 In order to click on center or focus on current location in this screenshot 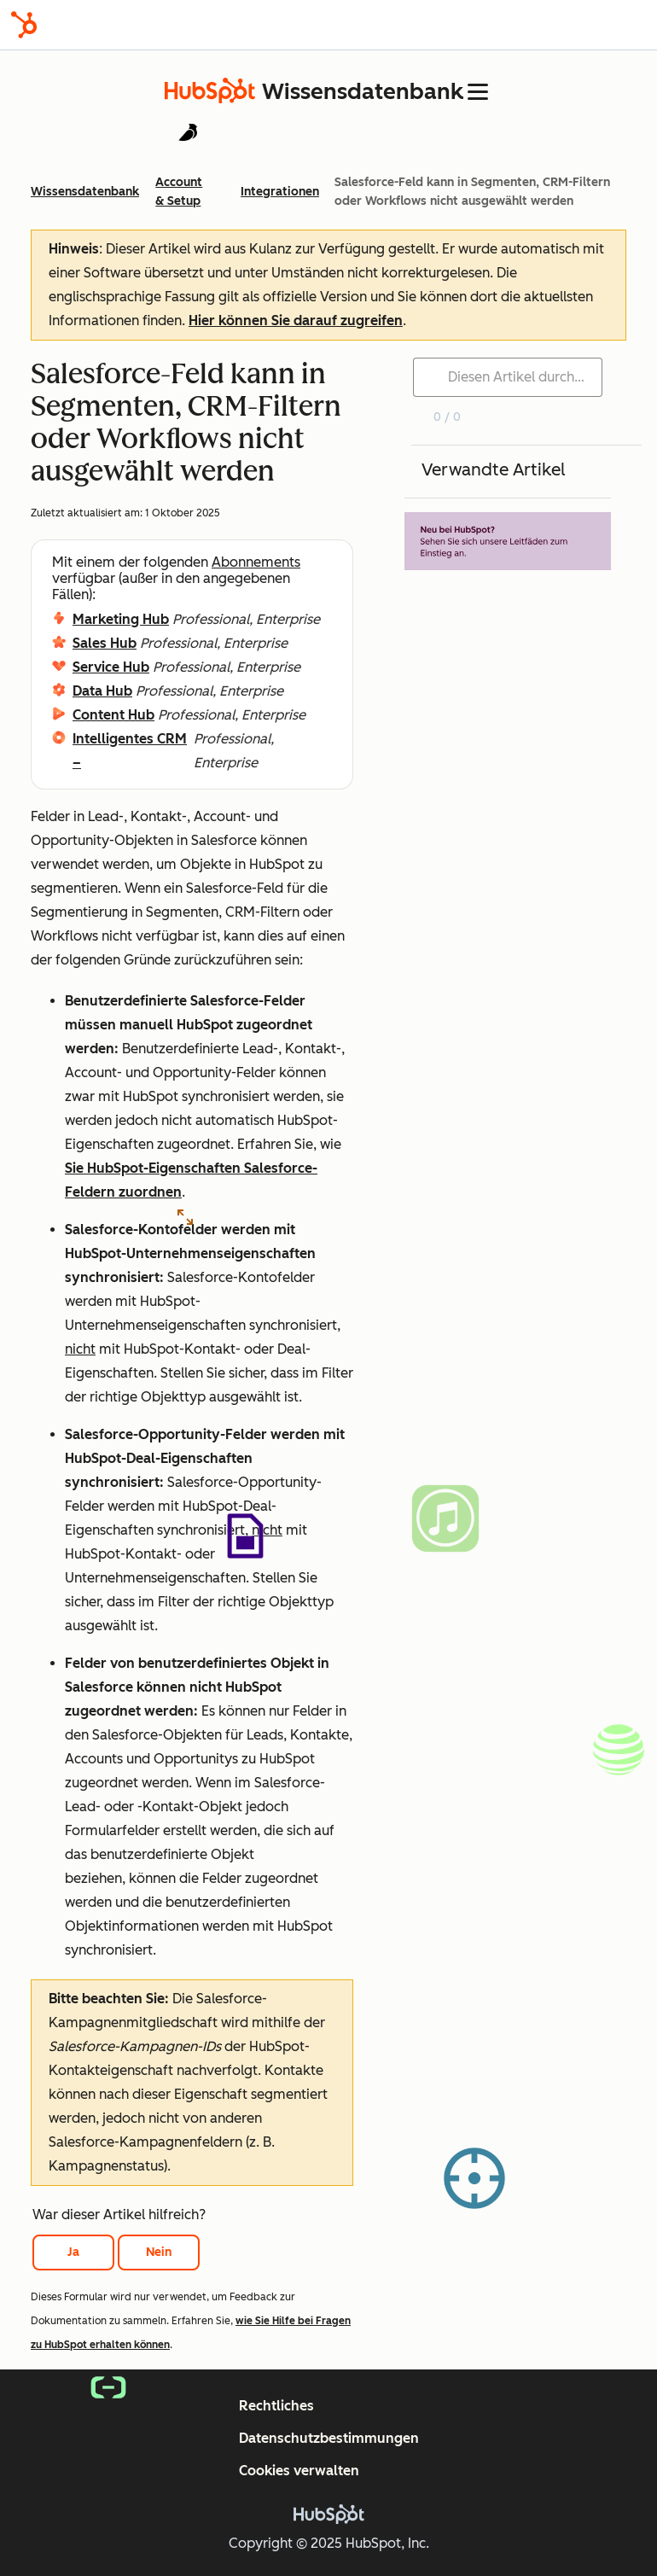, I will do `click(474, 2178)`.